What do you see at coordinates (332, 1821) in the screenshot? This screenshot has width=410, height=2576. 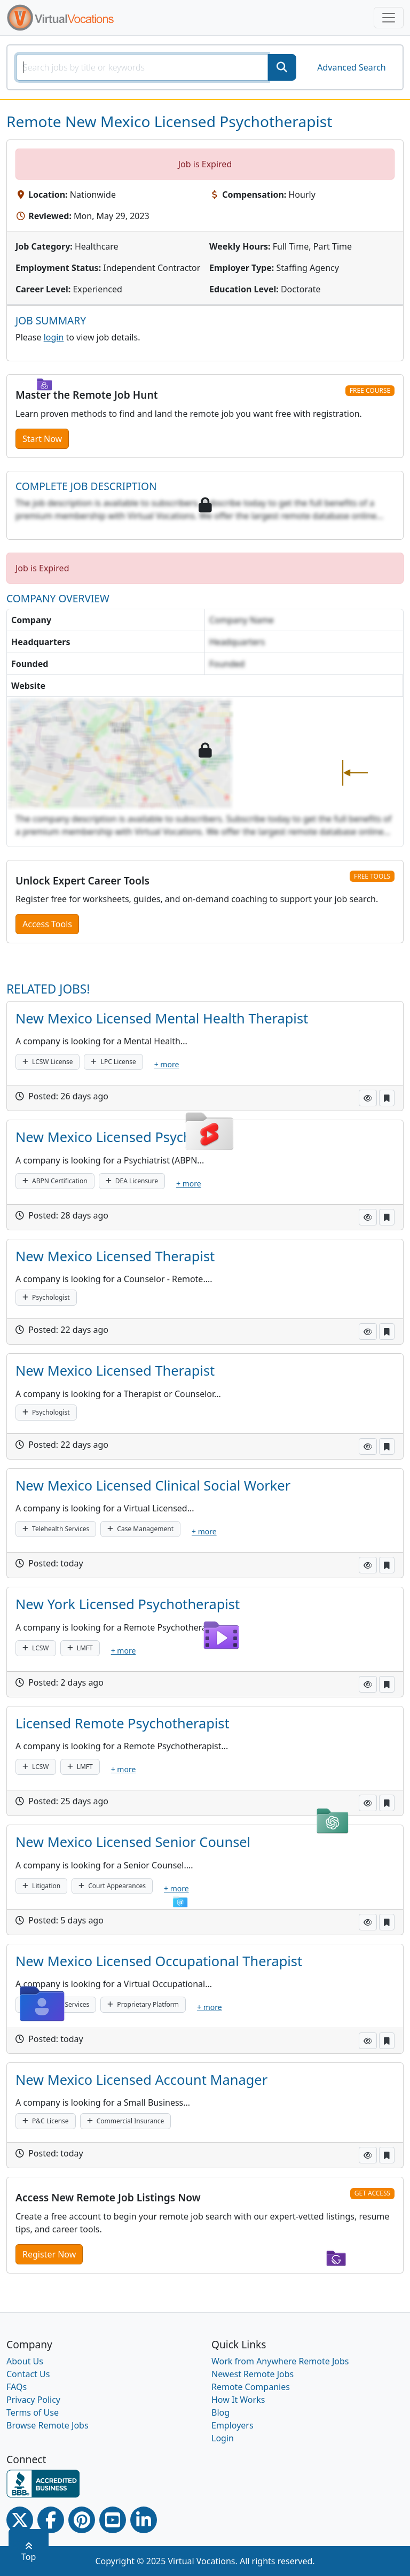 I see `open folder containing ChatGPT-related files` at bounding box center [332, 1821].